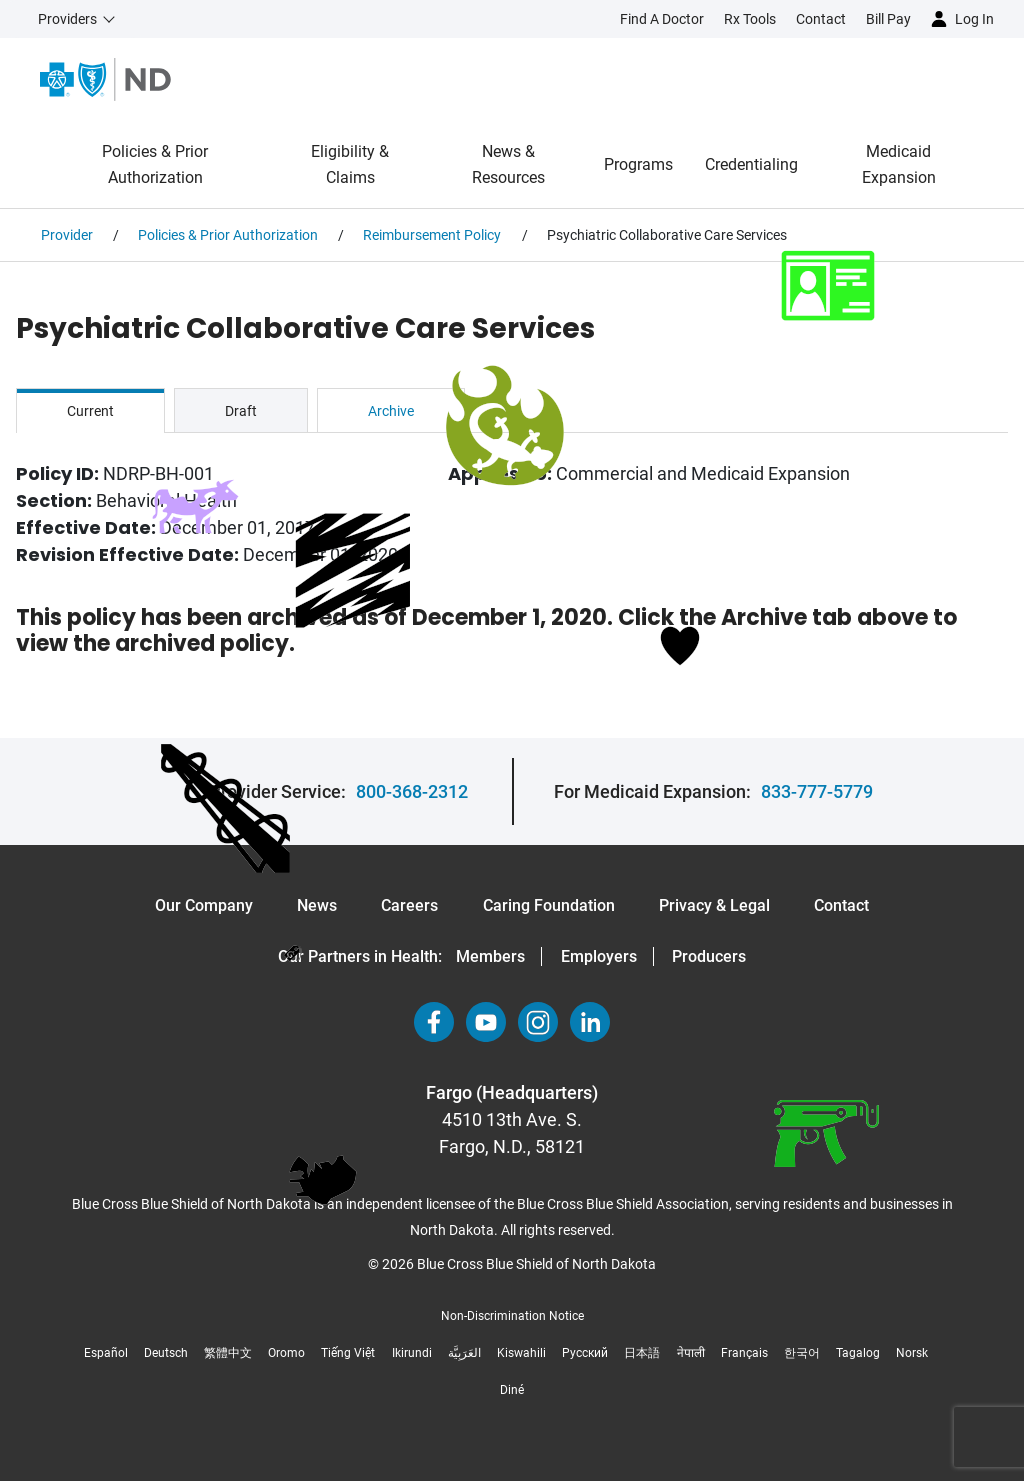 The image size is (1024, 1481). I want to click on access farm or livestock management features, so click(195, 506).